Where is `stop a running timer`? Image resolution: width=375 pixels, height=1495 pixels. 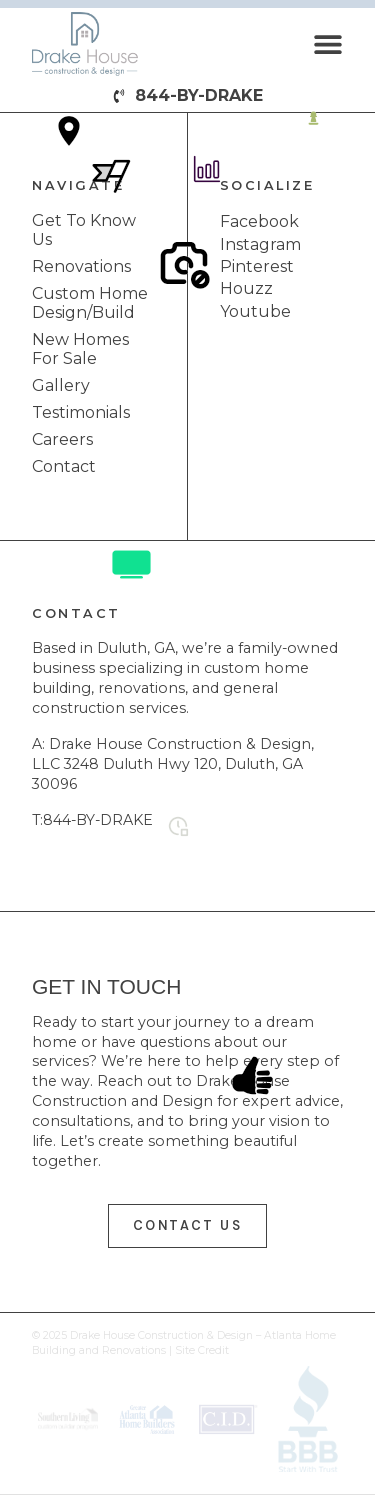 stop a running timer is located at coordinates (178, 826).